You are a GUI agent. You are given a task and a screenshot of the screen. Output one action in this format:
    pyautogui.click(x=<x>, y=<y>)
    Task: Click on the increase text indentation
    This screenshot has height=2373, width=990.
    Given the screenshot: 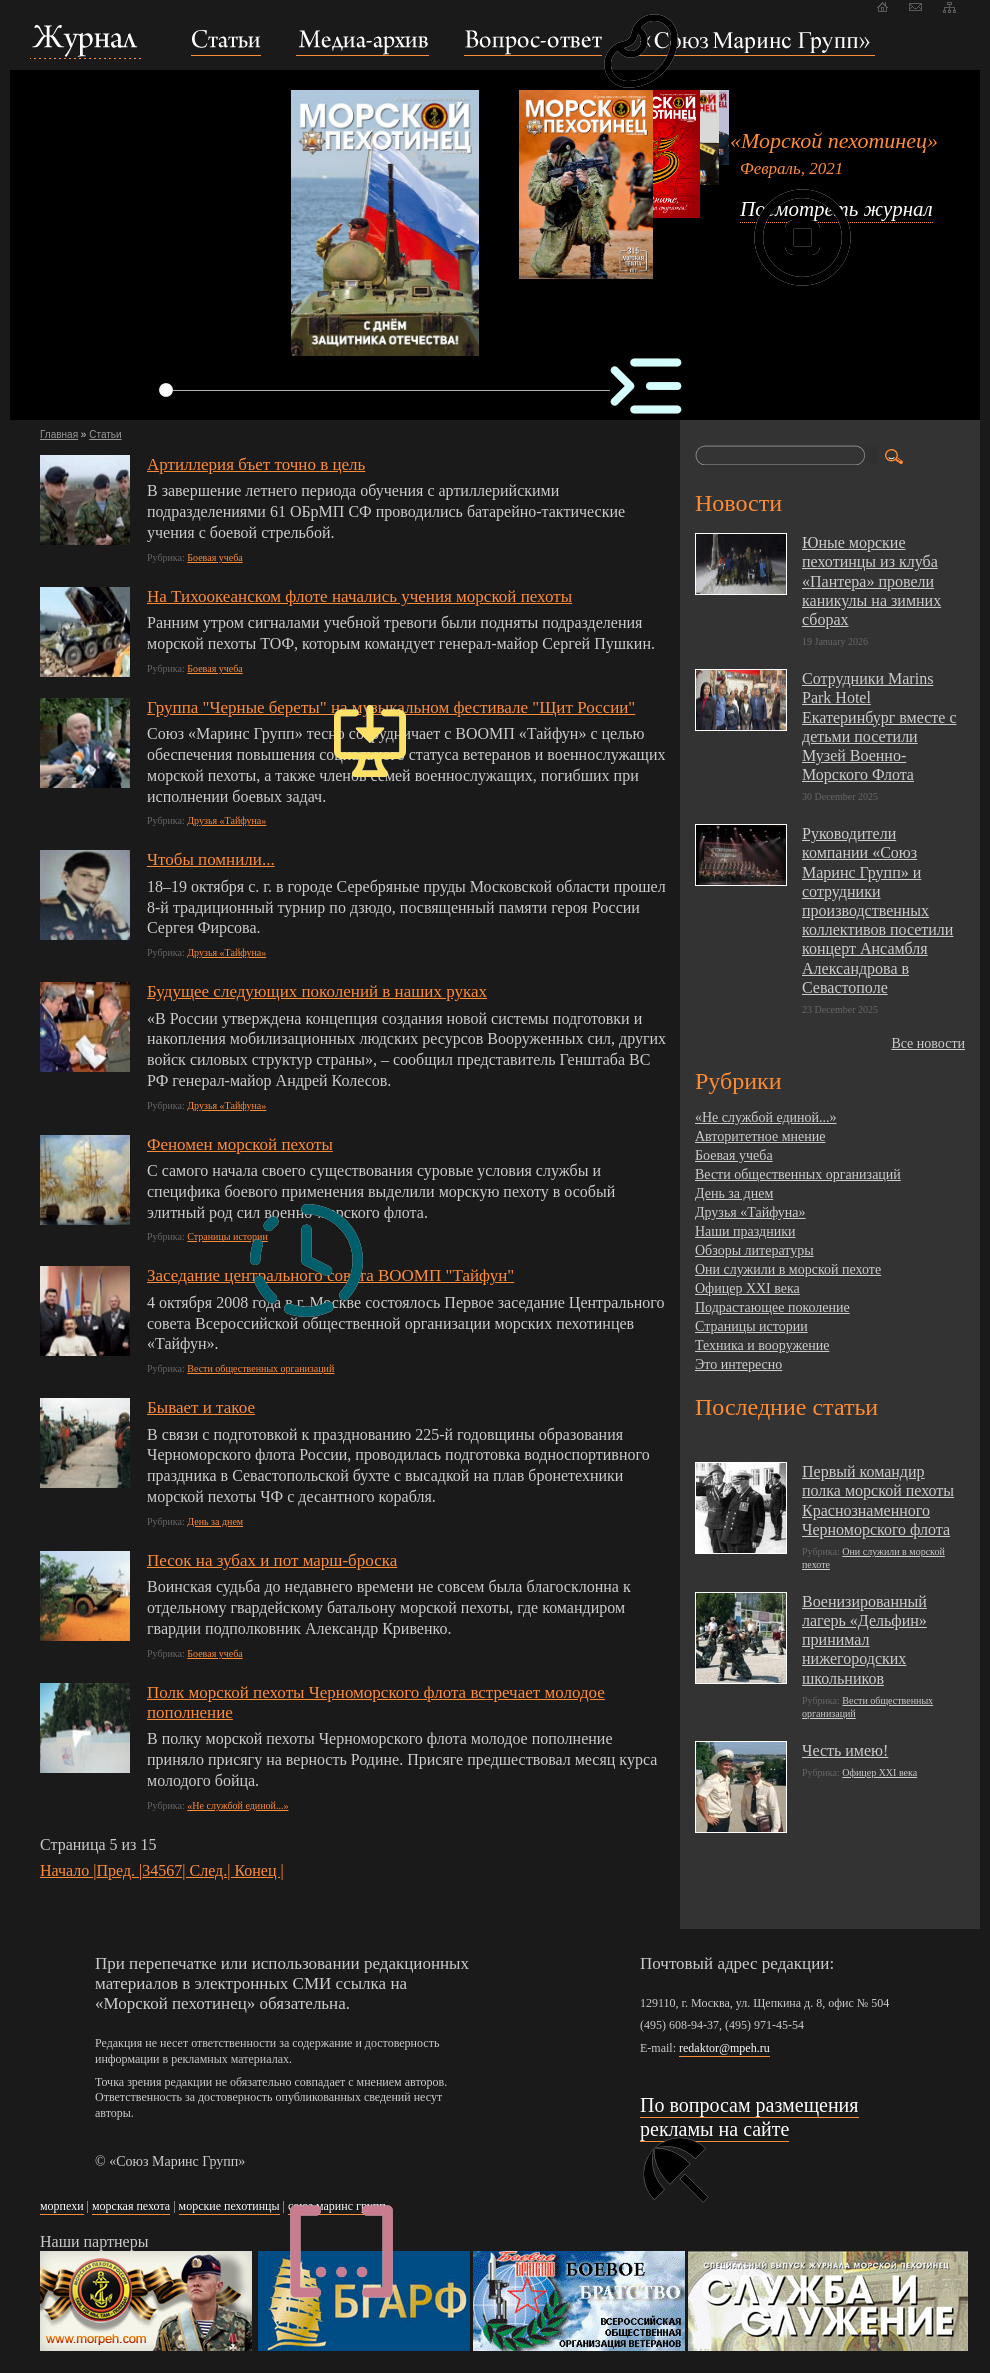 What is the action you would take?
    pyautogui.click(x=646, y=386)
    